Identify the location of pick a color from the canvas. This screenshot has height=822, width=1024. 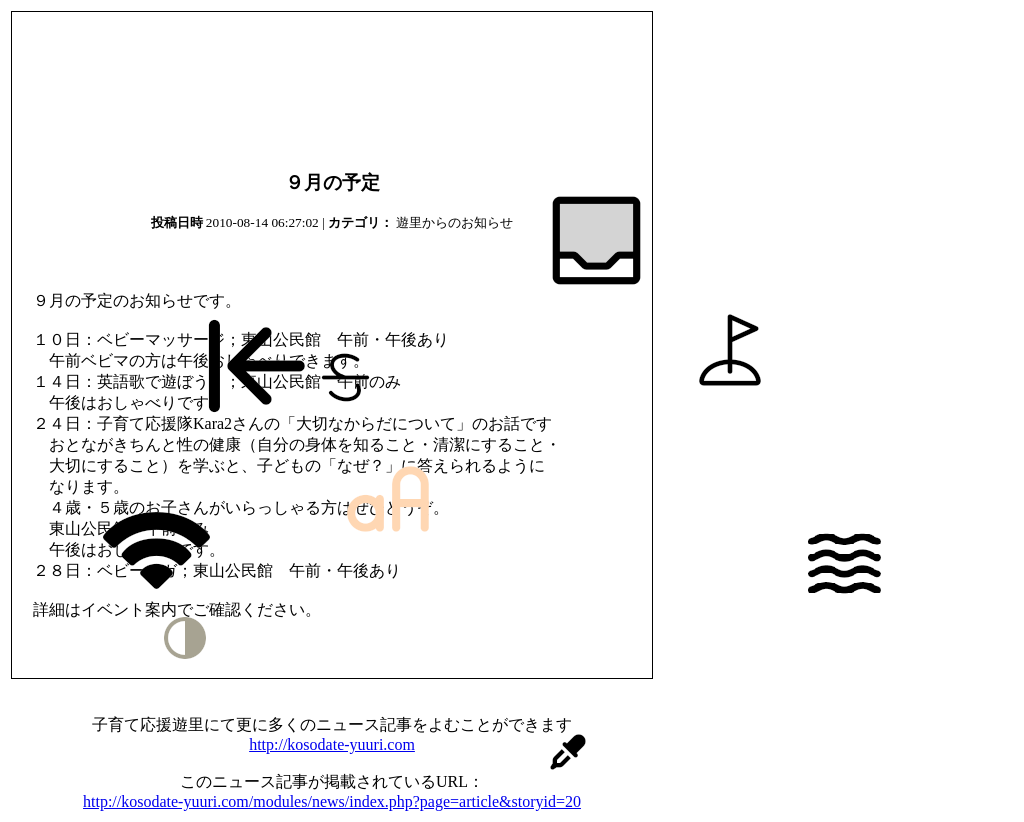
(568, 752).